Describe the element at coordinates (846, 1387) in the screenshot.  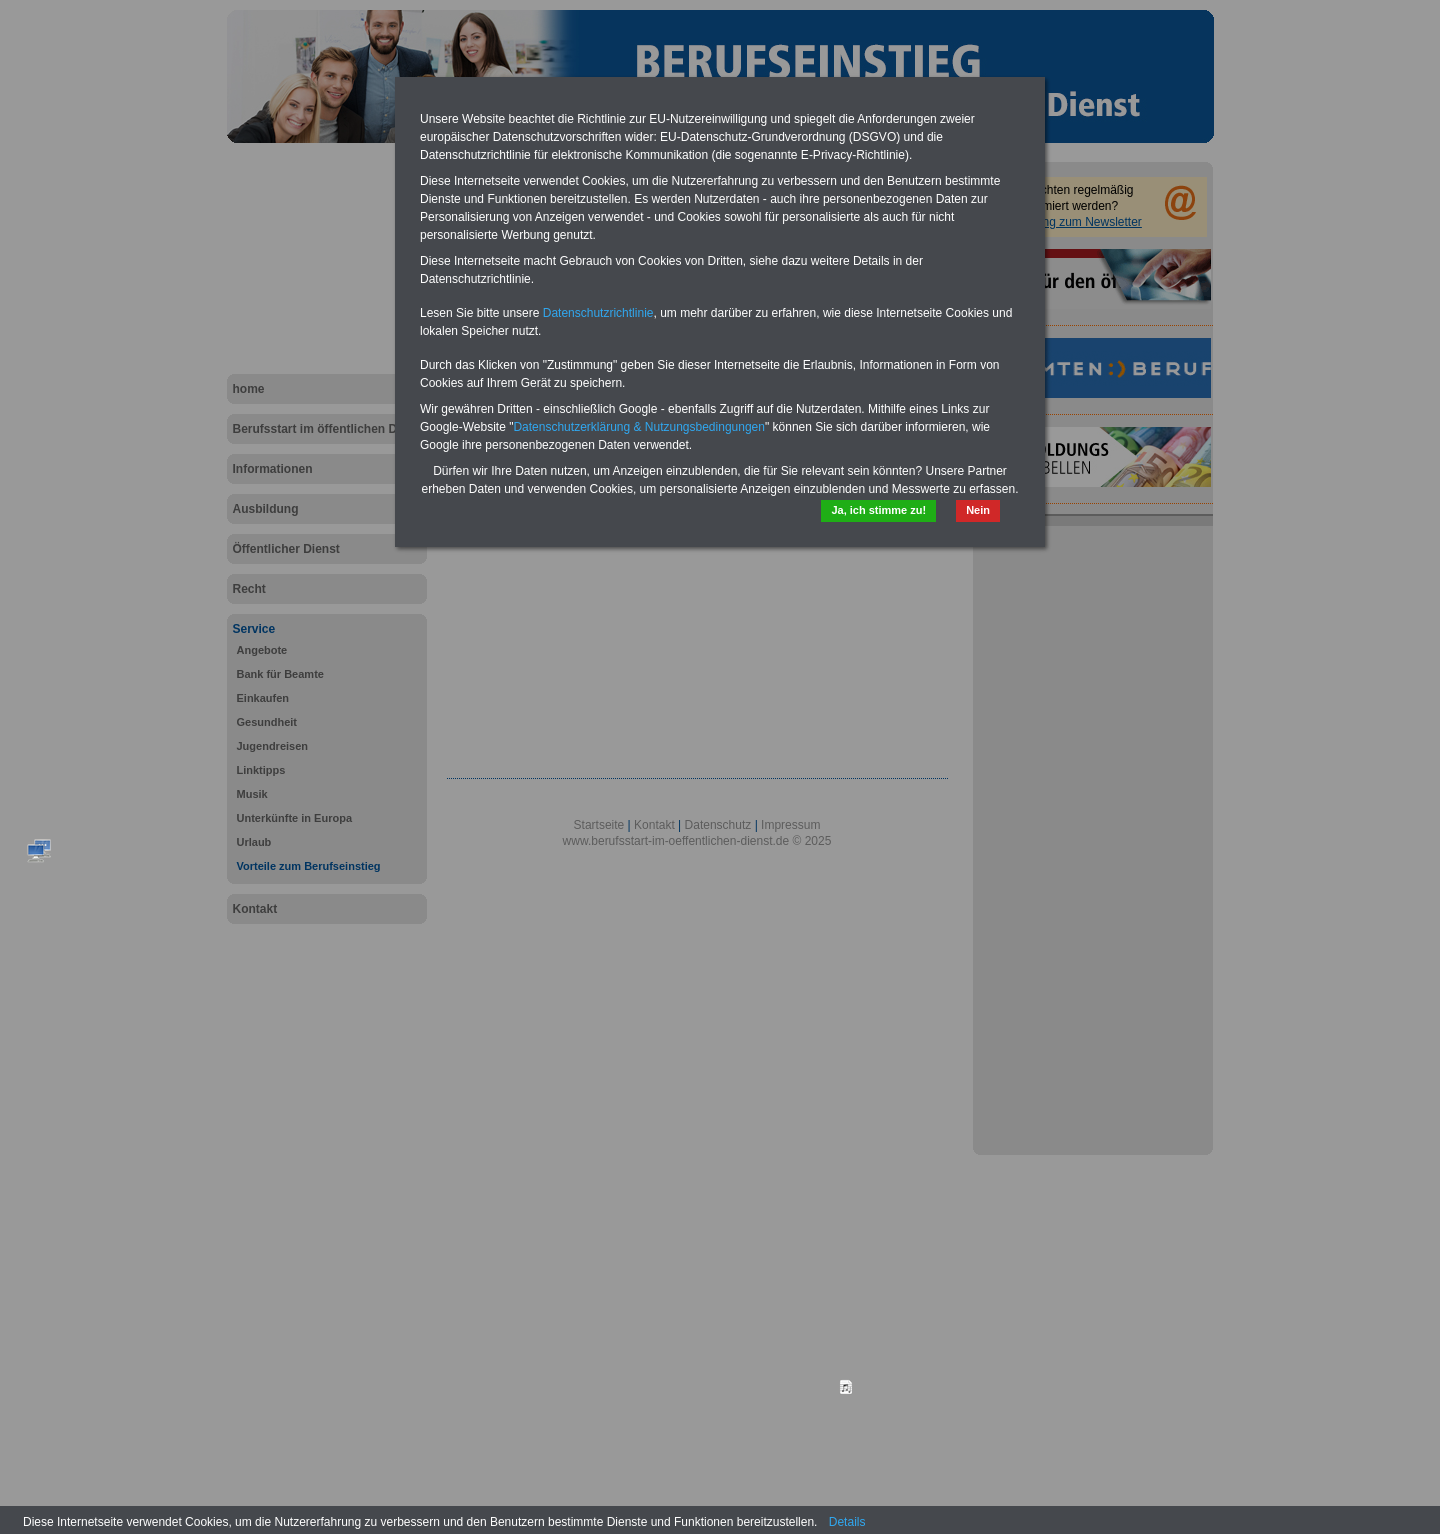
I see `an audio melody file type` at that location.